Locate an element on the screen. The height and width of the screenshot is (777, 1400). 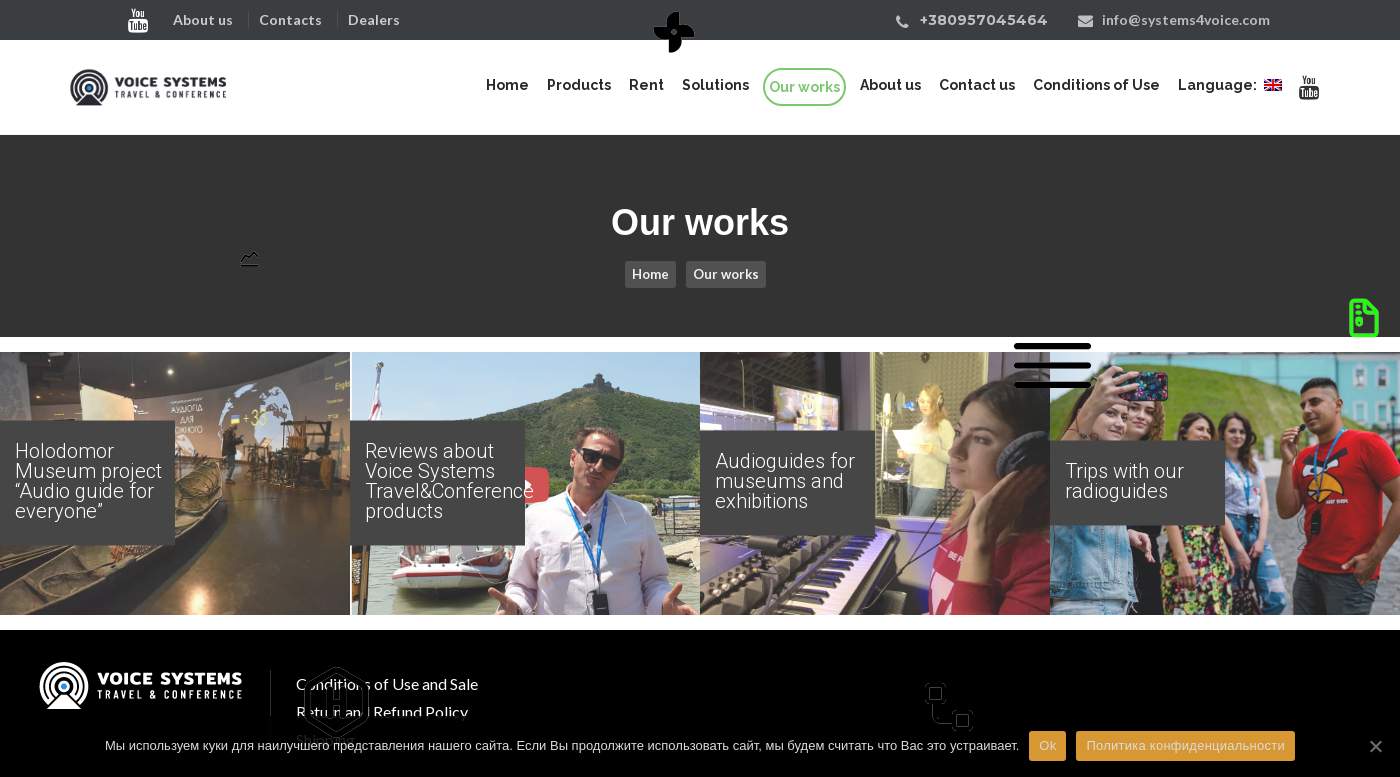
view analytics or performance trends is located at coordinates (249, 258).